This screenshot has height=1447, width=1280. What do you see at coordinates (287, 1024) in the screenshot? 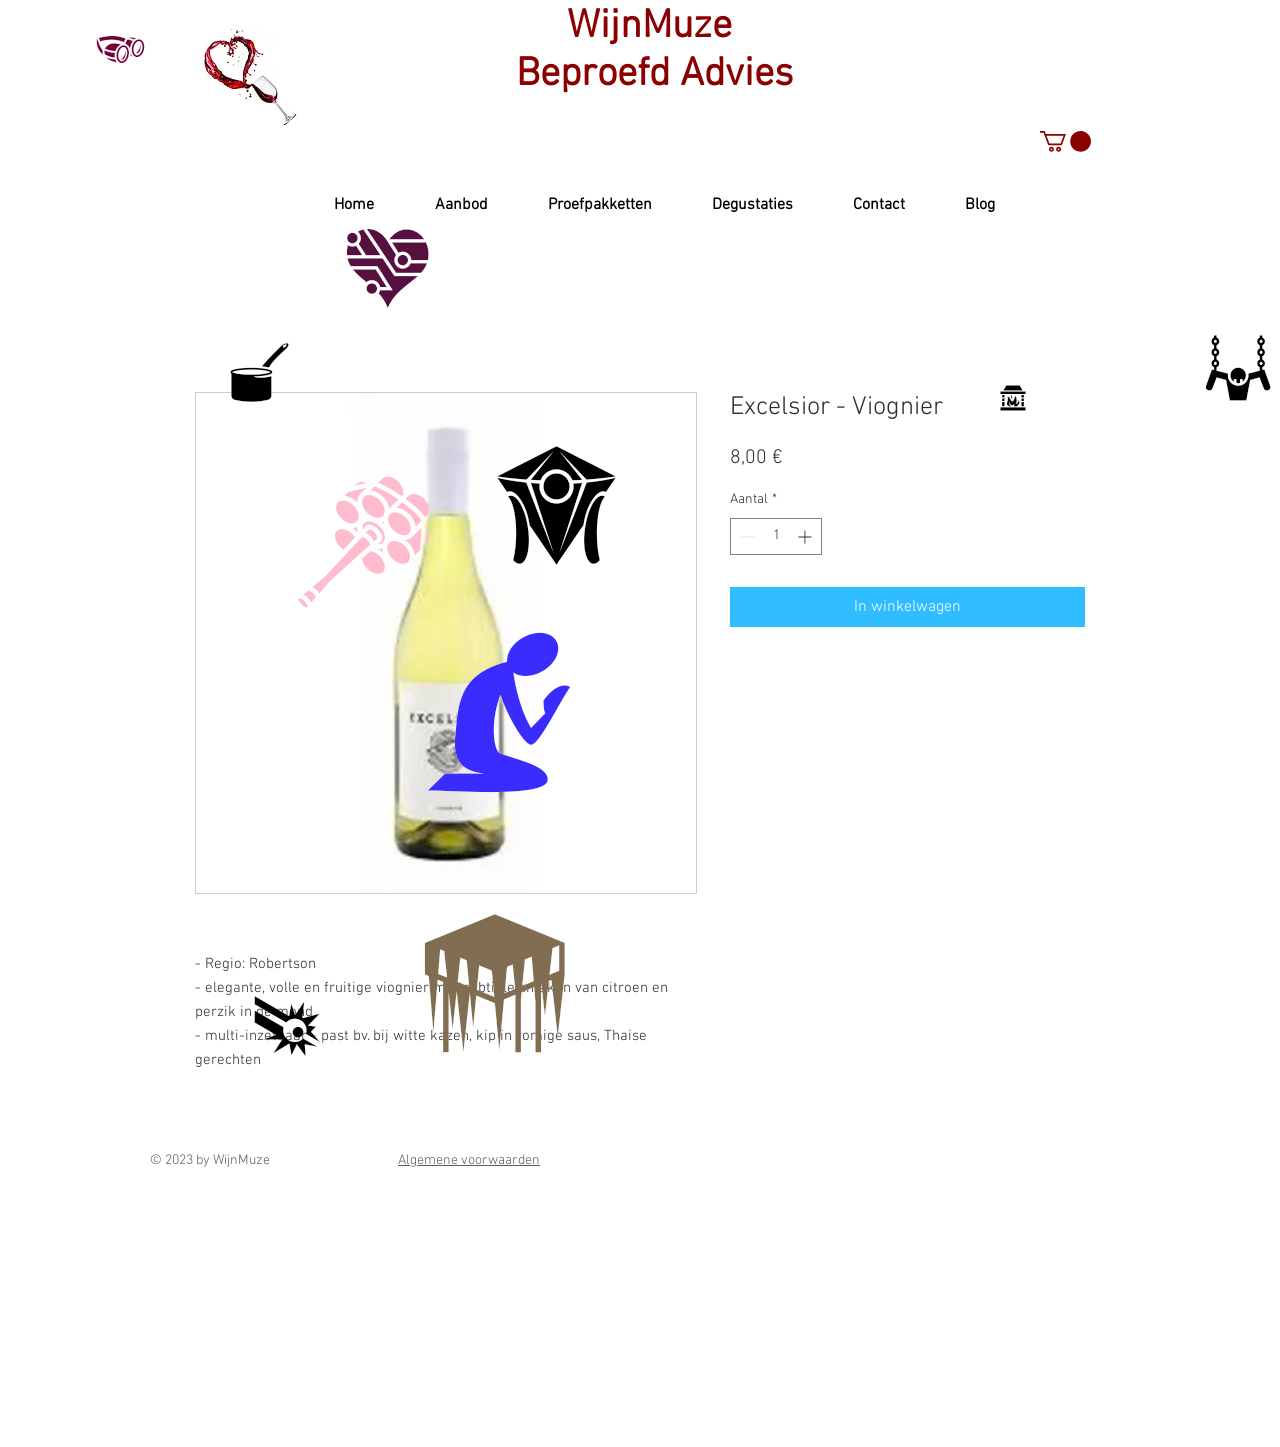
I see `indicates precision aiming or targeting mode` at bounding box center [287, 1024].